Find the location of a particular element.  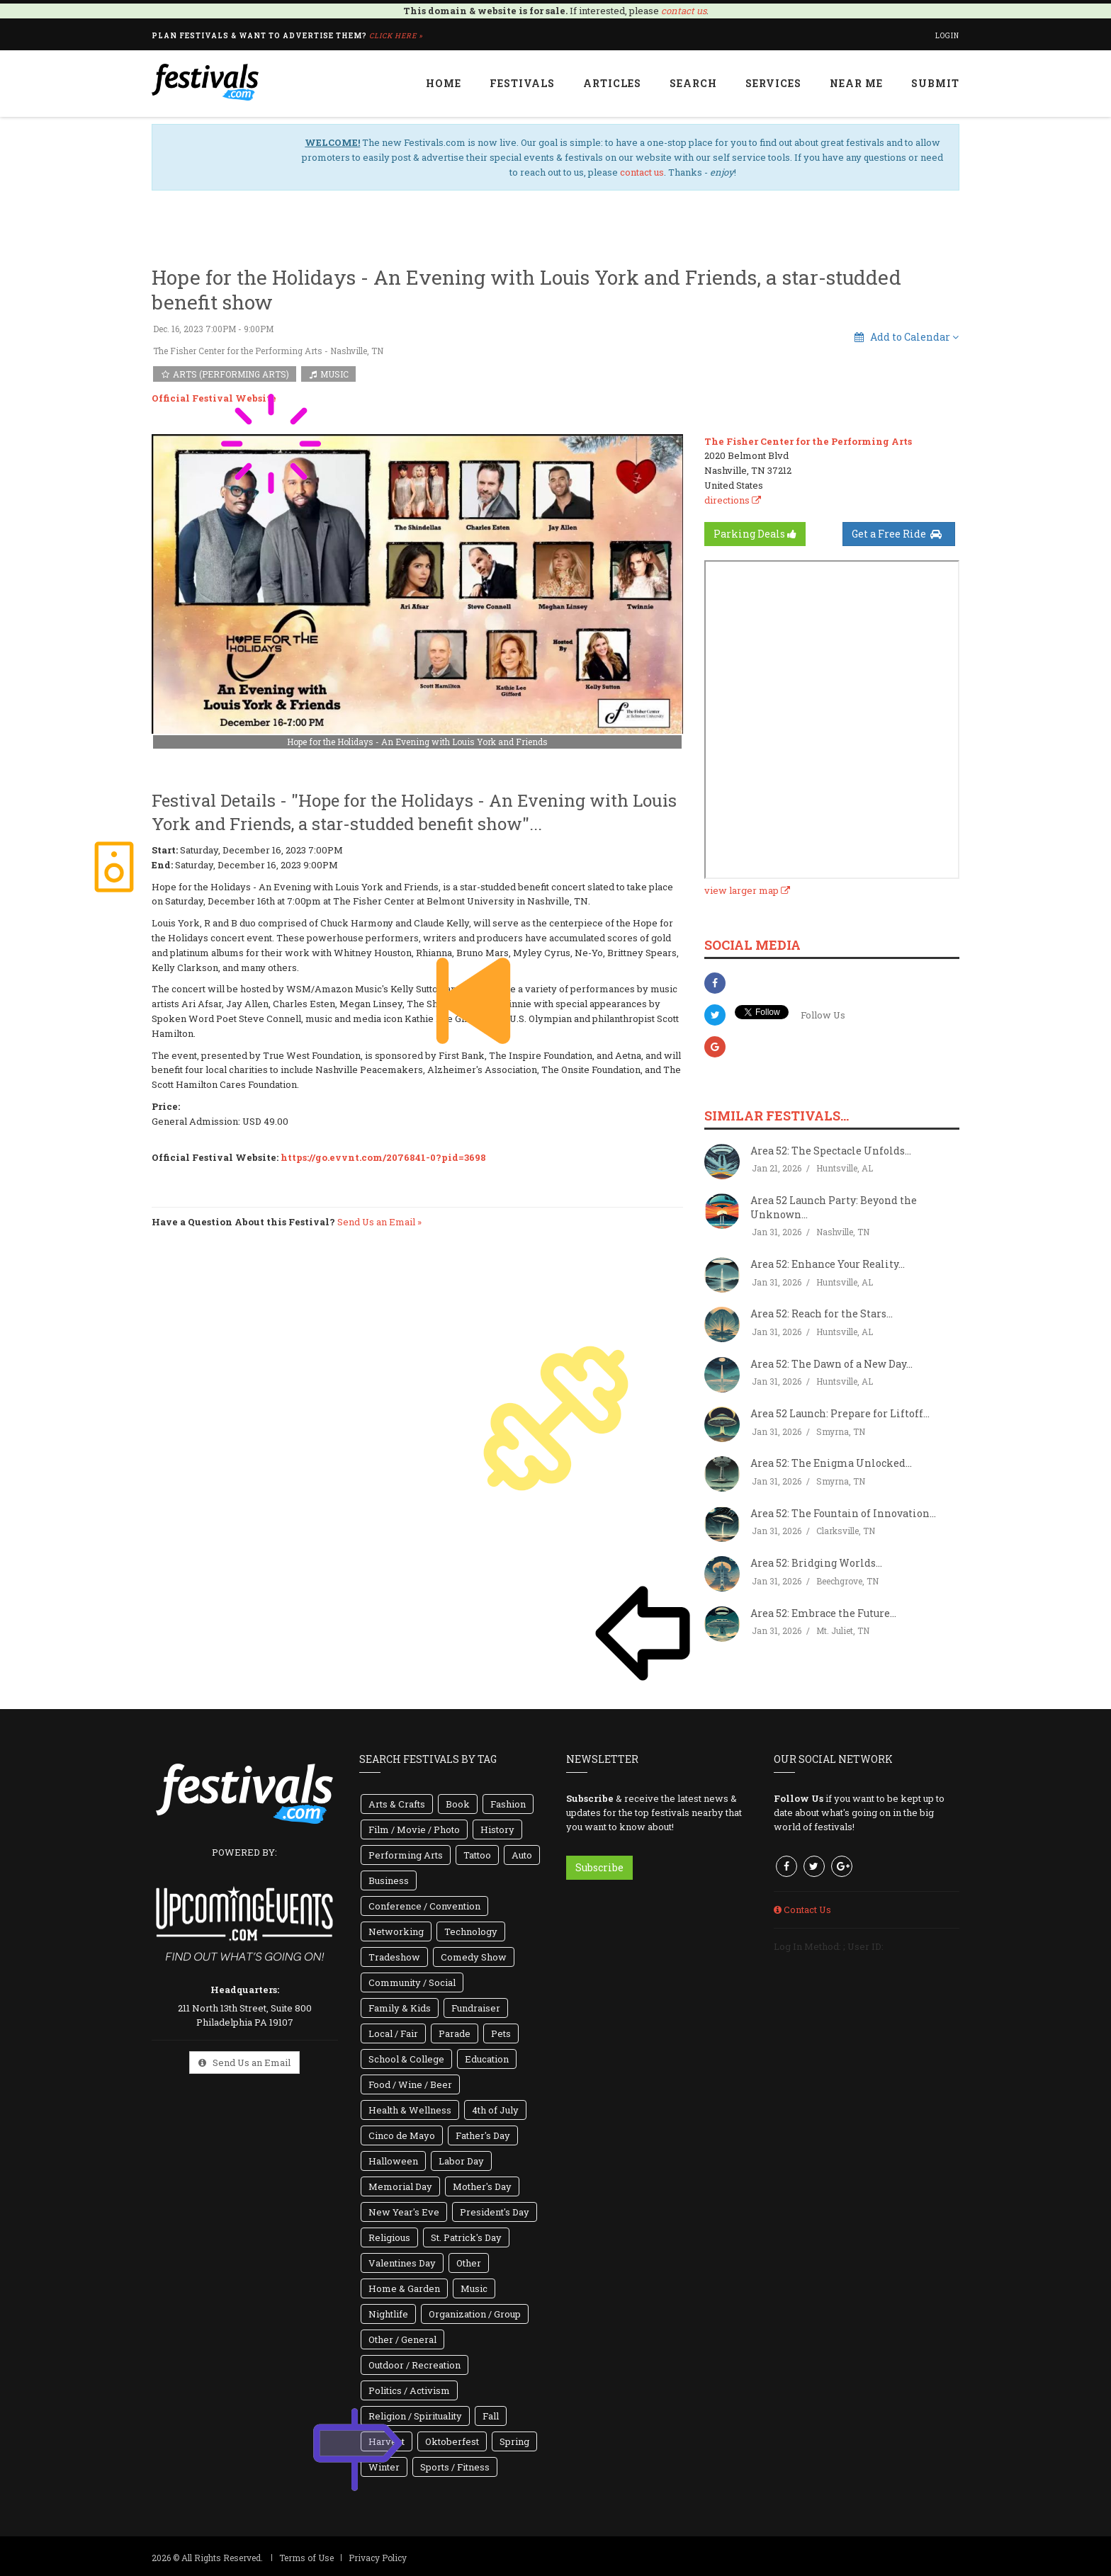

access fitness or workout features is located at coordinates (556, 1418).